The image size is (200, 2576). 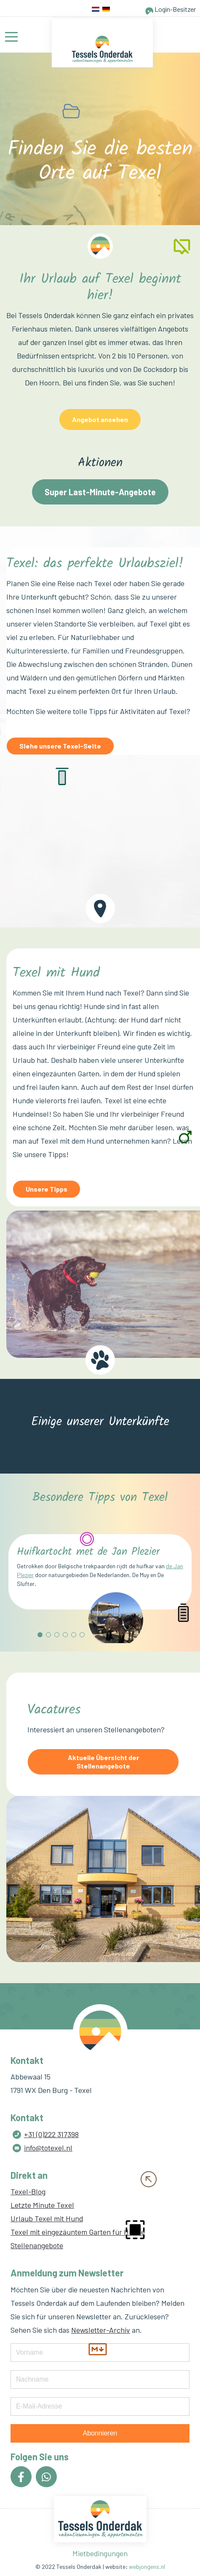 I want to click on indicates battery is fully charged, so click(x=183, y=1613).